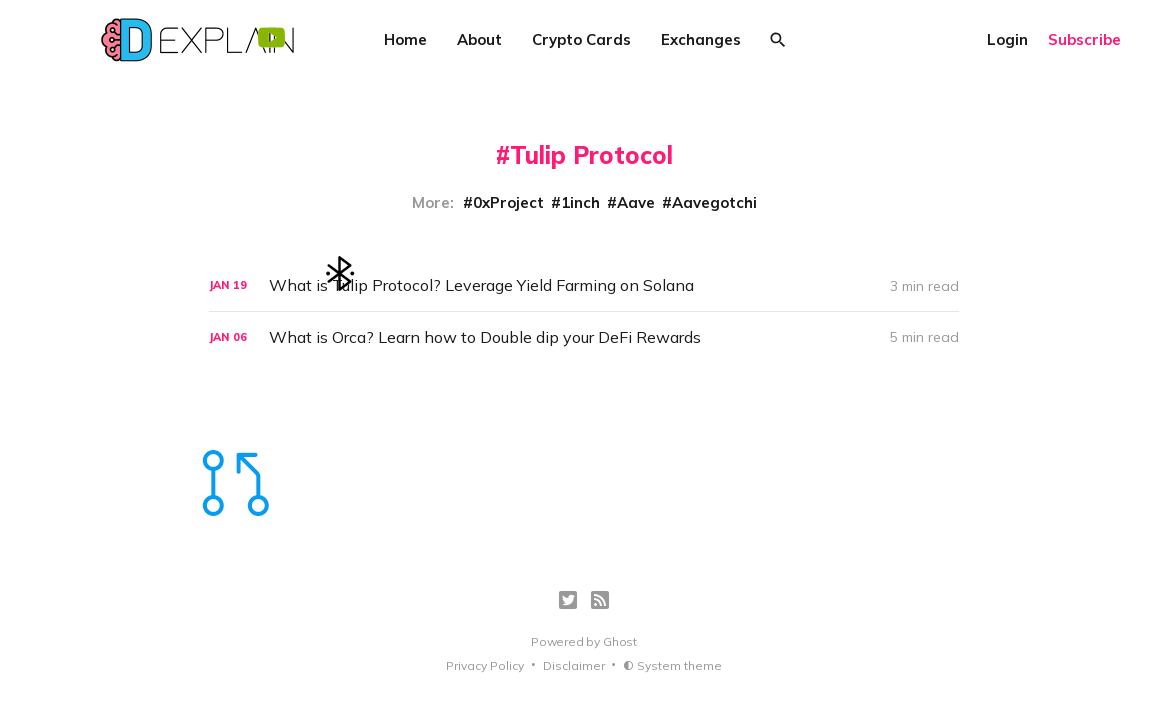 The image size is (1168, 720). I want to click on indicates an active bluetooth connection, so click(339, 273).